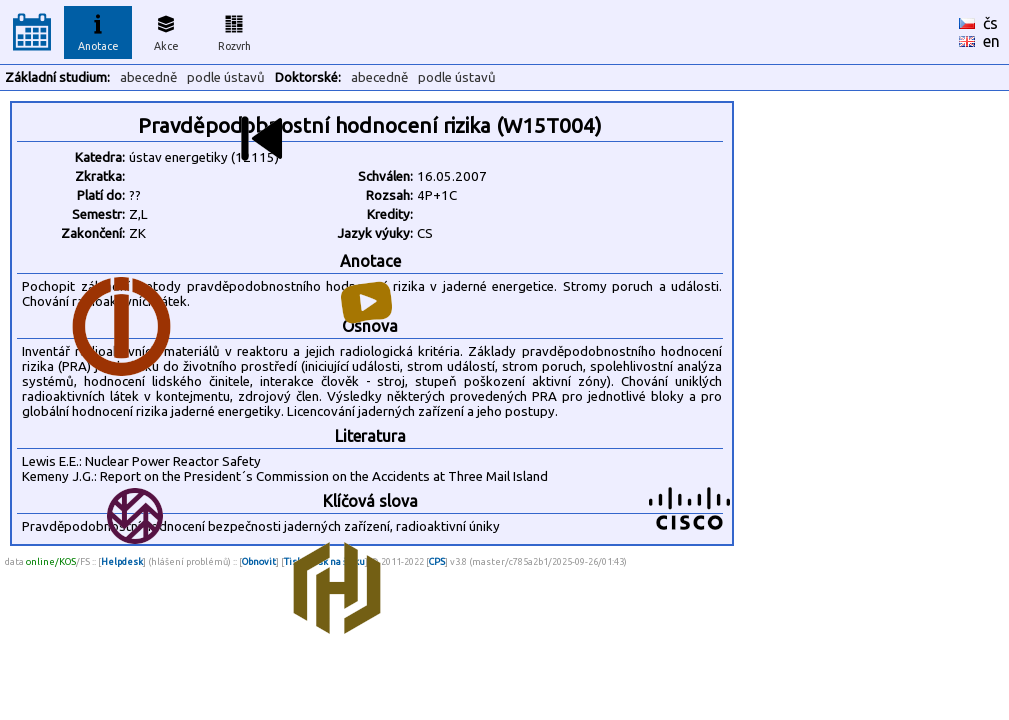 Image resolution: width=1009 pixels, height=720 pixels. I want to click on skip to previous track, so click(263, 138).